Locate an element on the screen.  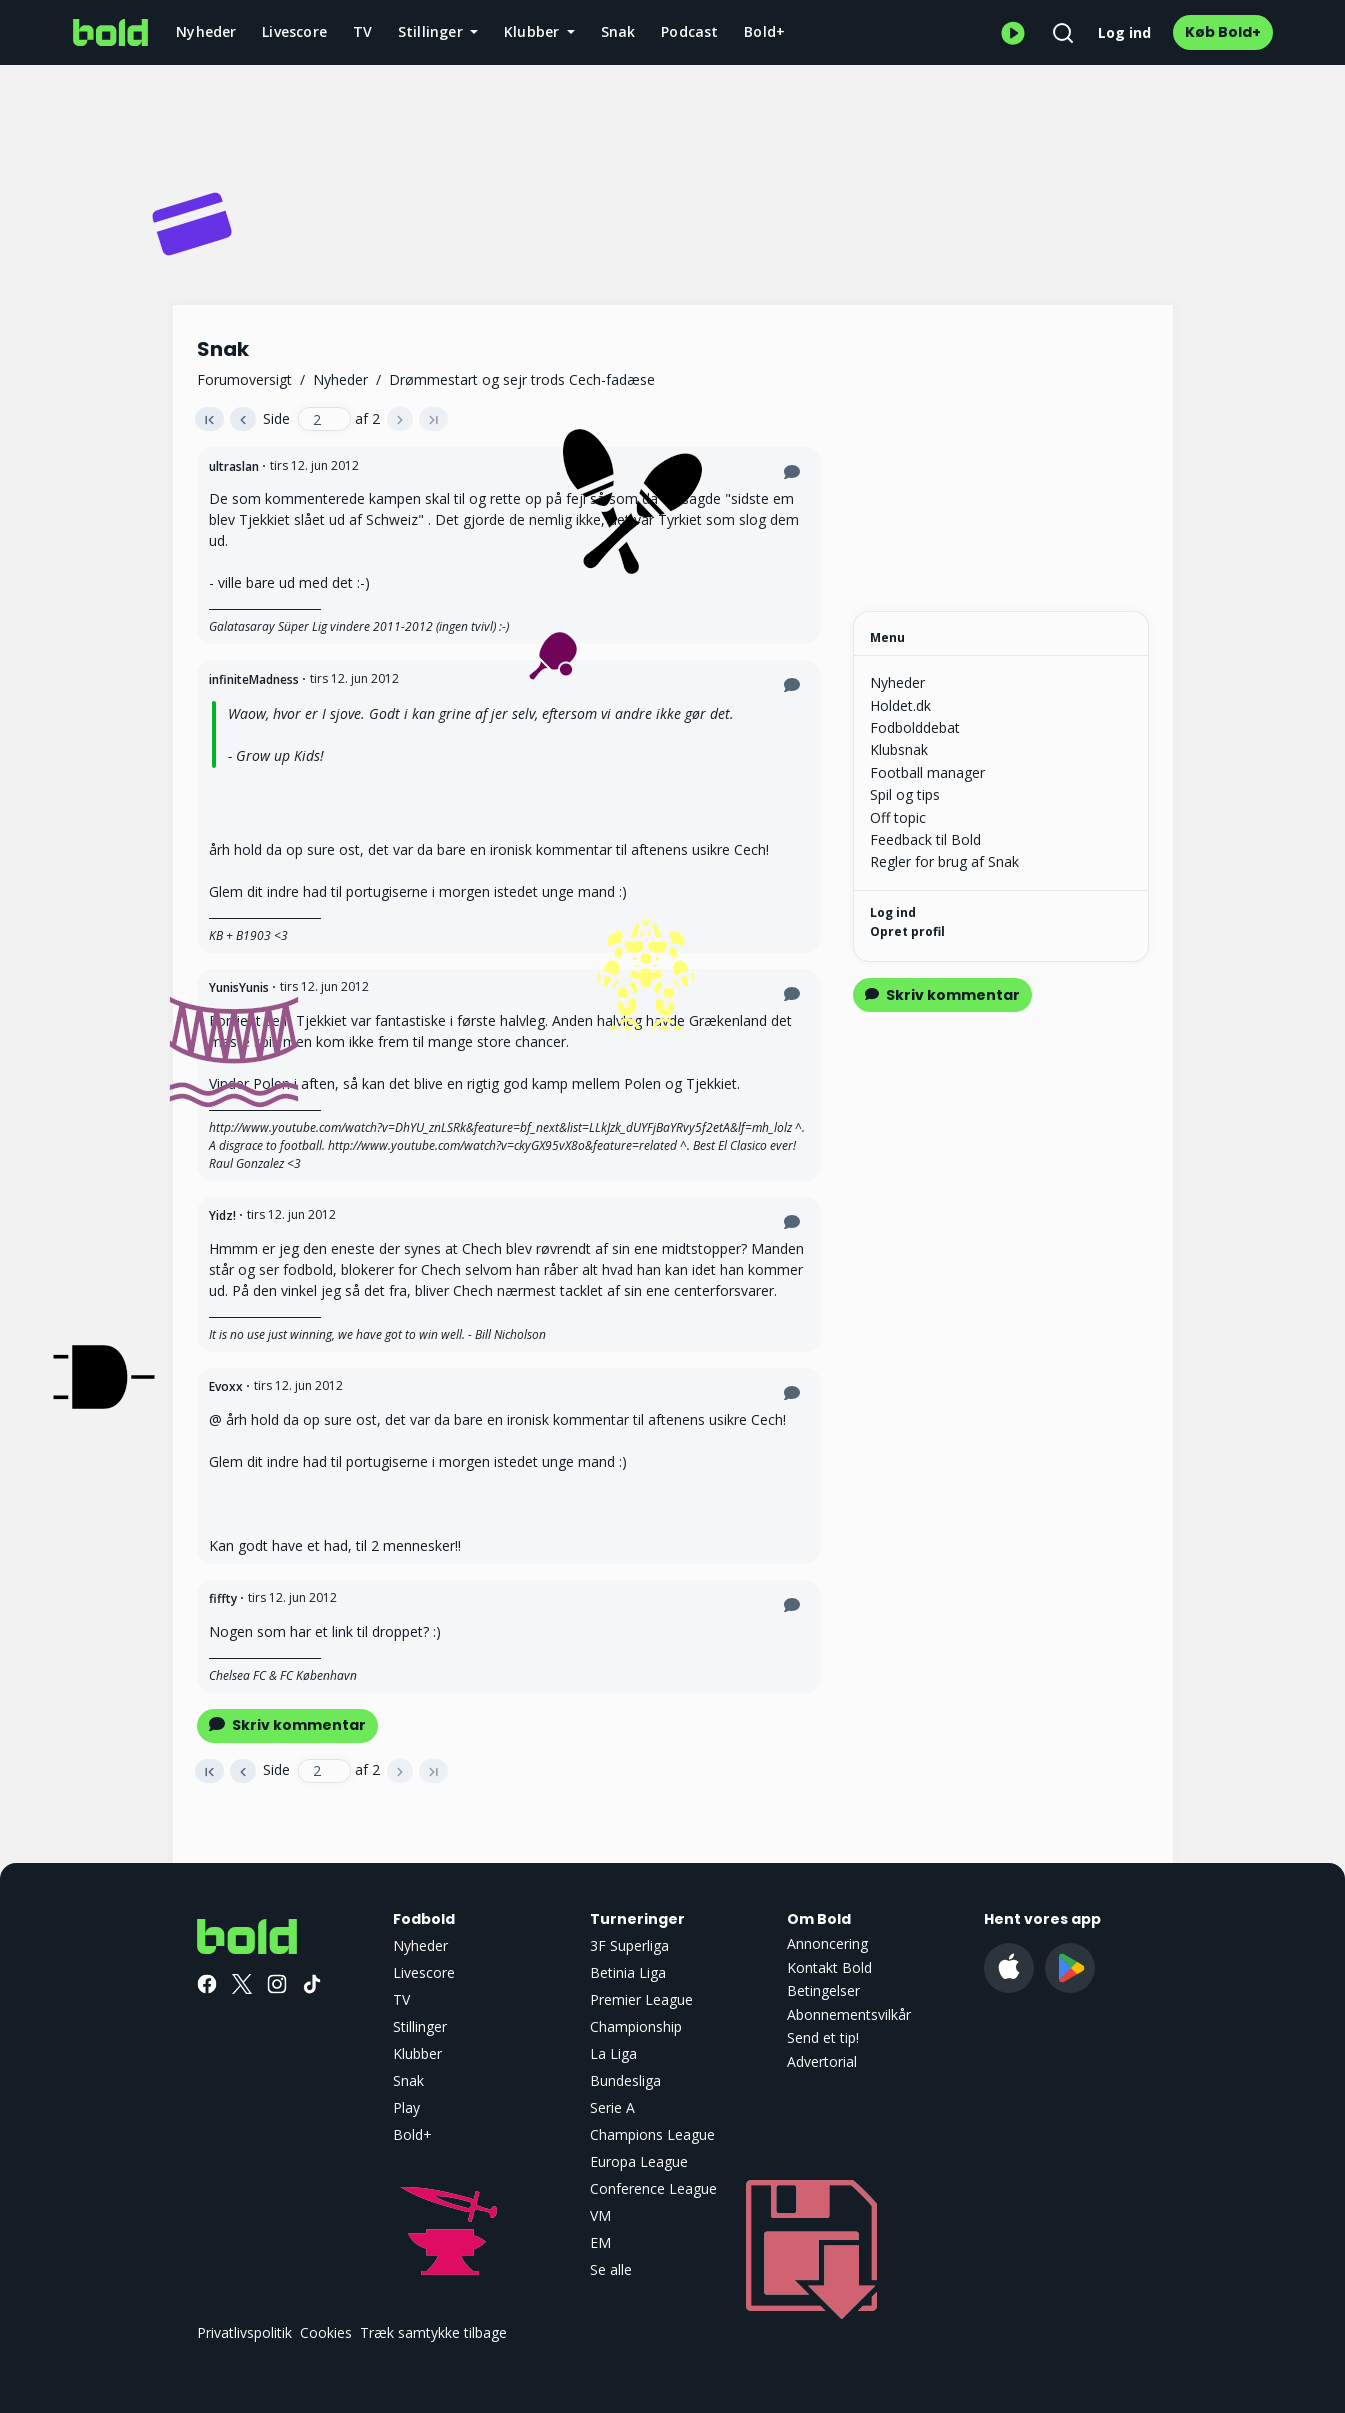
represents an AND logic gate in a circuit diagram is located at coordinates (104, 1377).